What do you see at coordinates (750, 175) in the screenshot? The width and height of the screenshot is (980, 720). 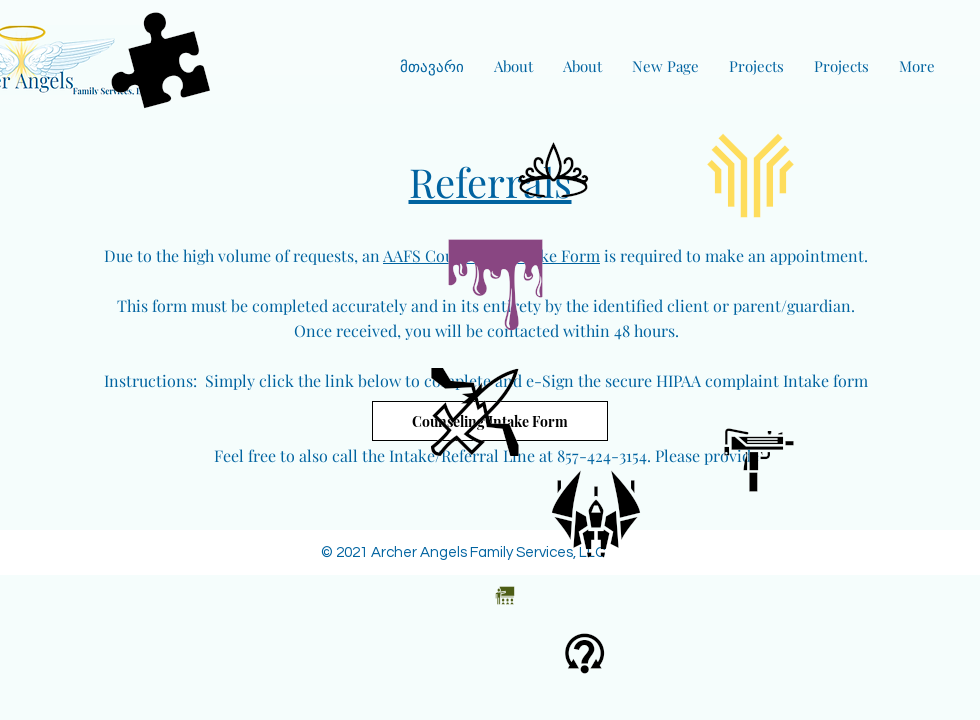 I see `enter the slumbering sanctuary area` at bounding box center [750, 175].